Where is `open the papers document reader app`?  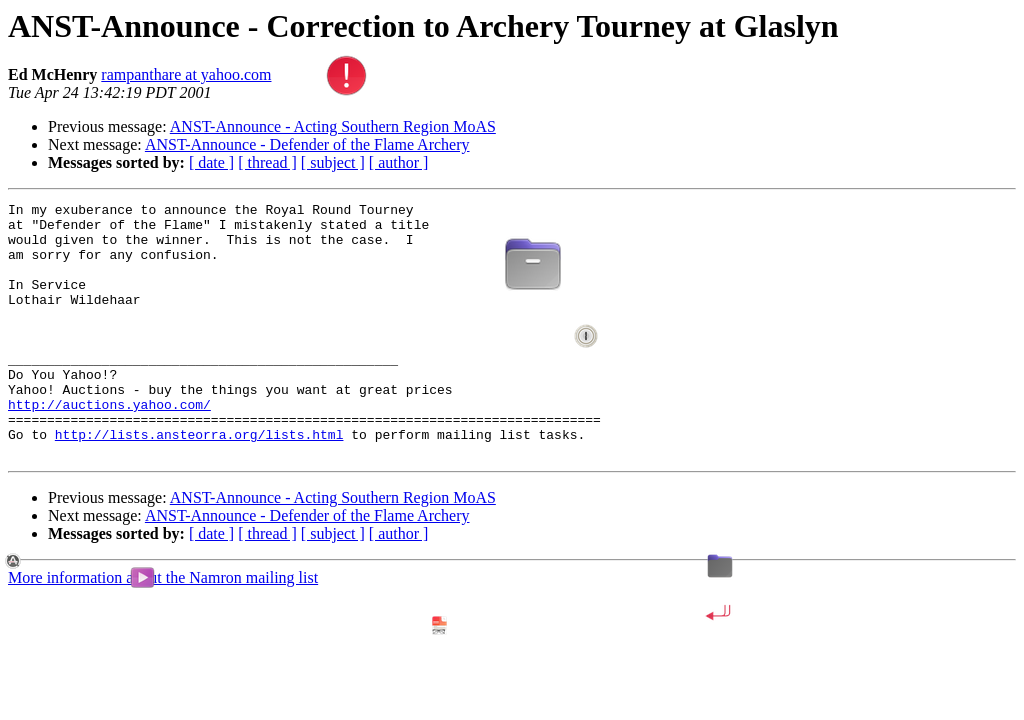 open the papers document reader app is located at coordinates (439, 625).